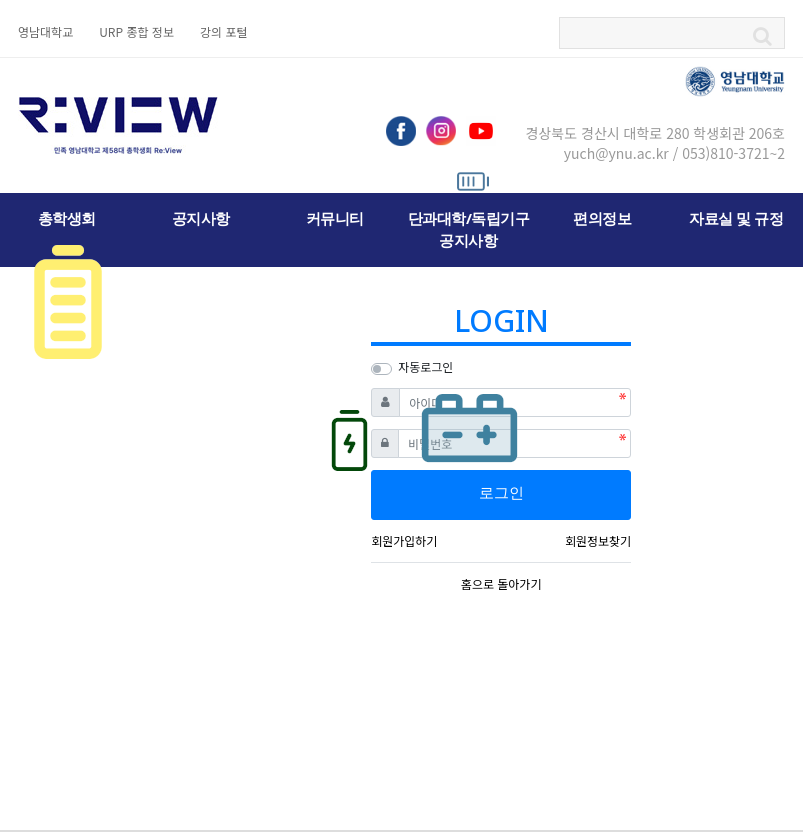  Describe the element at coordinates (68, 302) in the screenshot. I see `indicates battery is fully charged` at that location.